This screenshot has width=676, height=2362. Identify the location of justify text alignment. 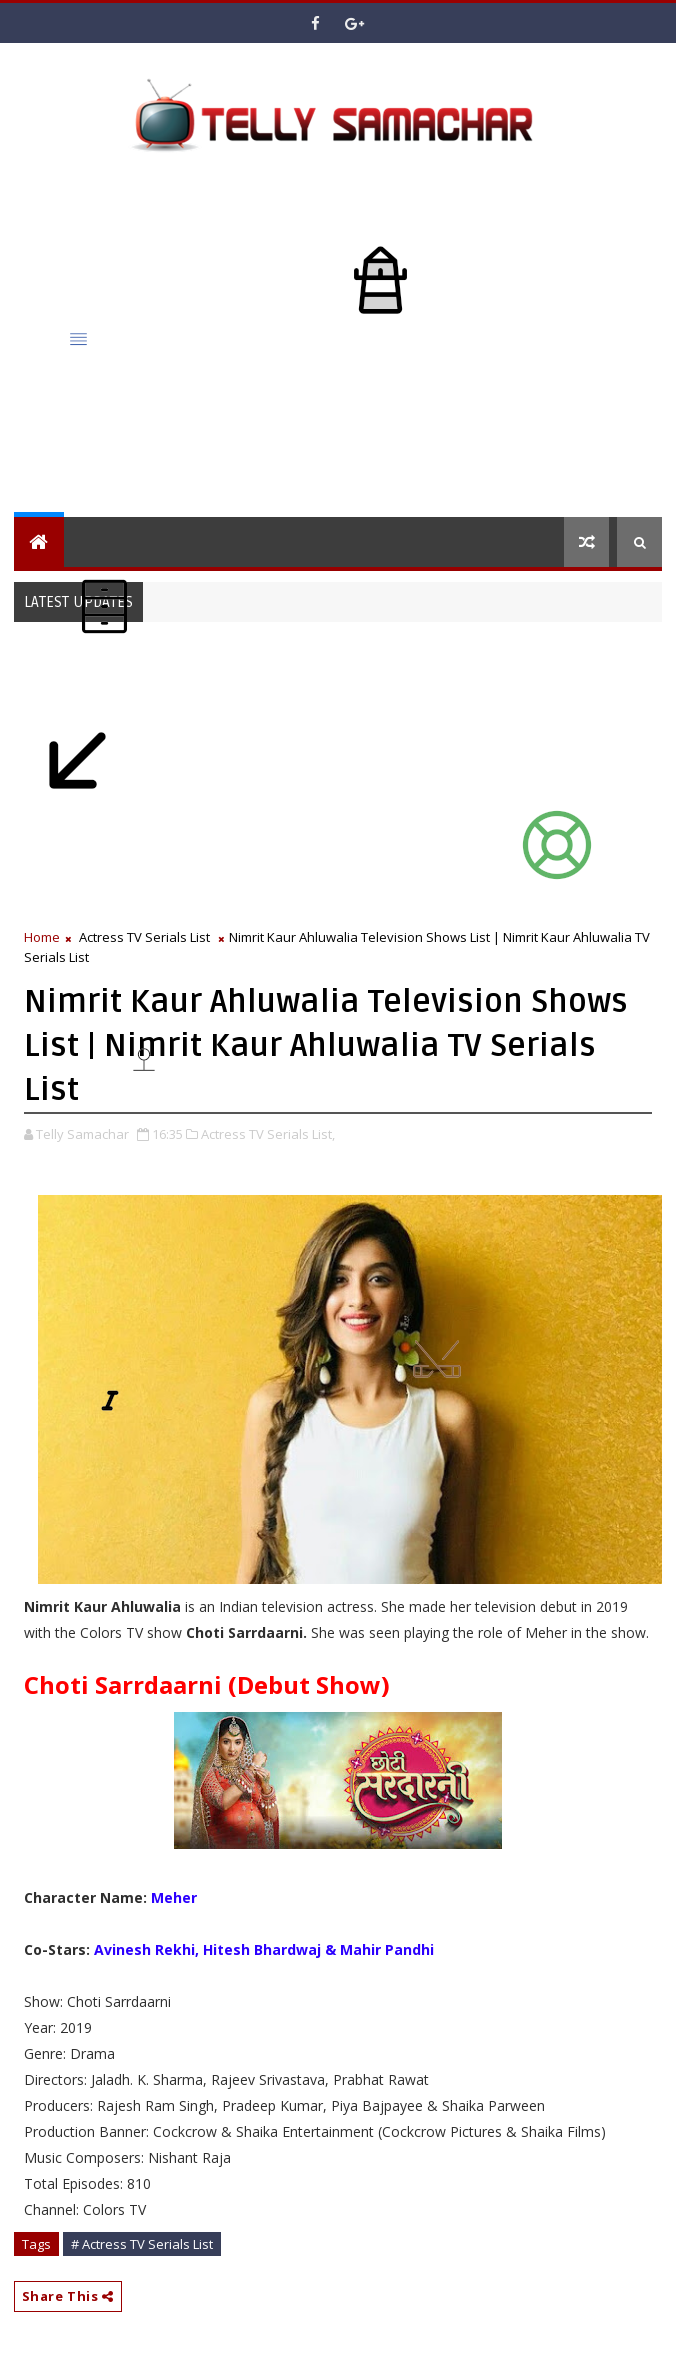
(78, 339).